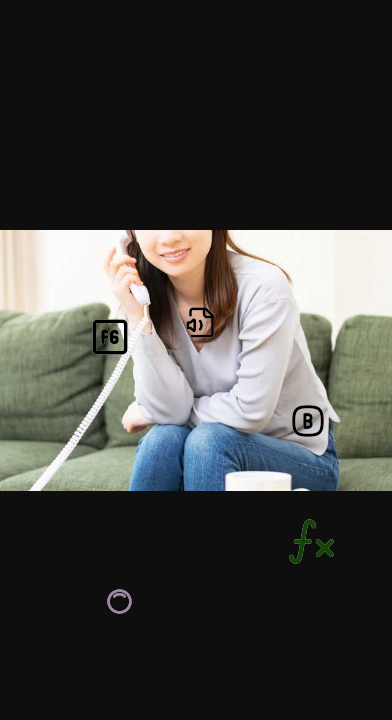 Image resolution: width=392 pixels, height=720 pixels. Describe the element at coordinates (119, 601) in the screenshot. I see `apply inner shadow effect to top edge` at that location.